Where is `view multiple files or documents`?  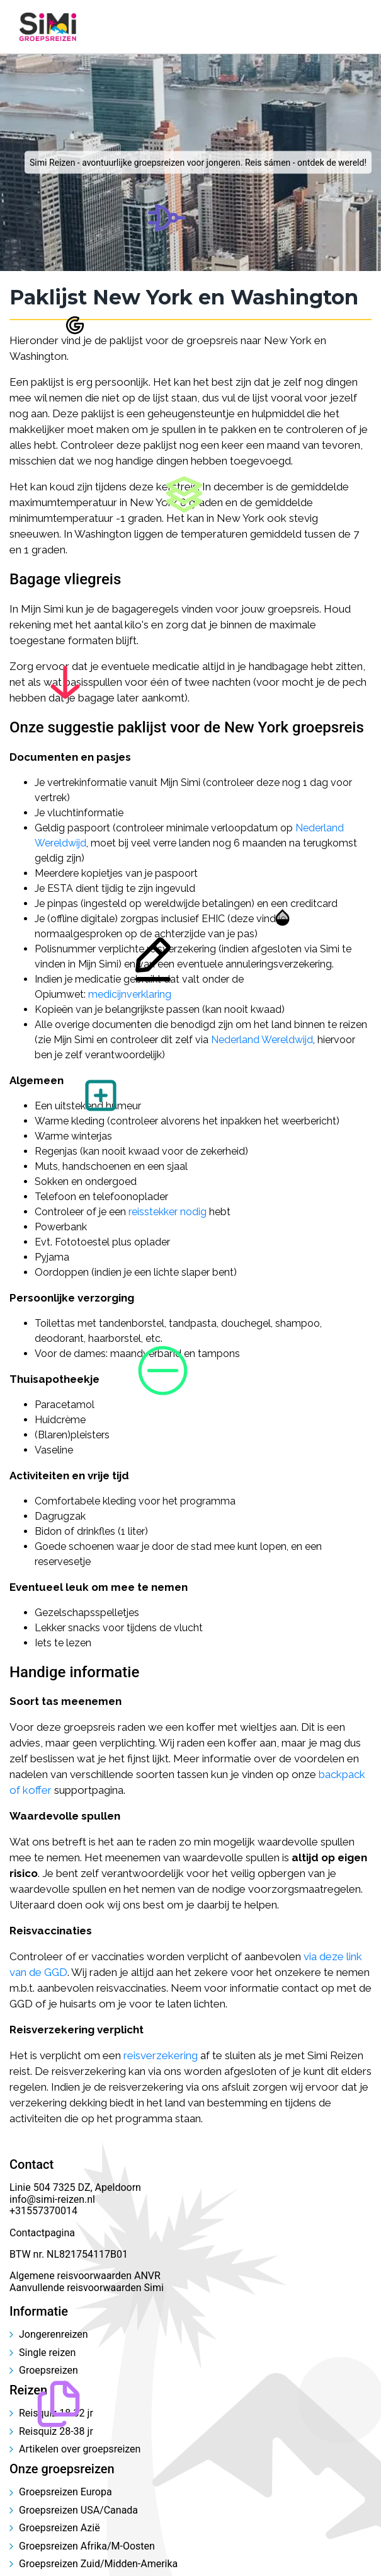 view multiple files or documents is located at coordinates (59, 2404).